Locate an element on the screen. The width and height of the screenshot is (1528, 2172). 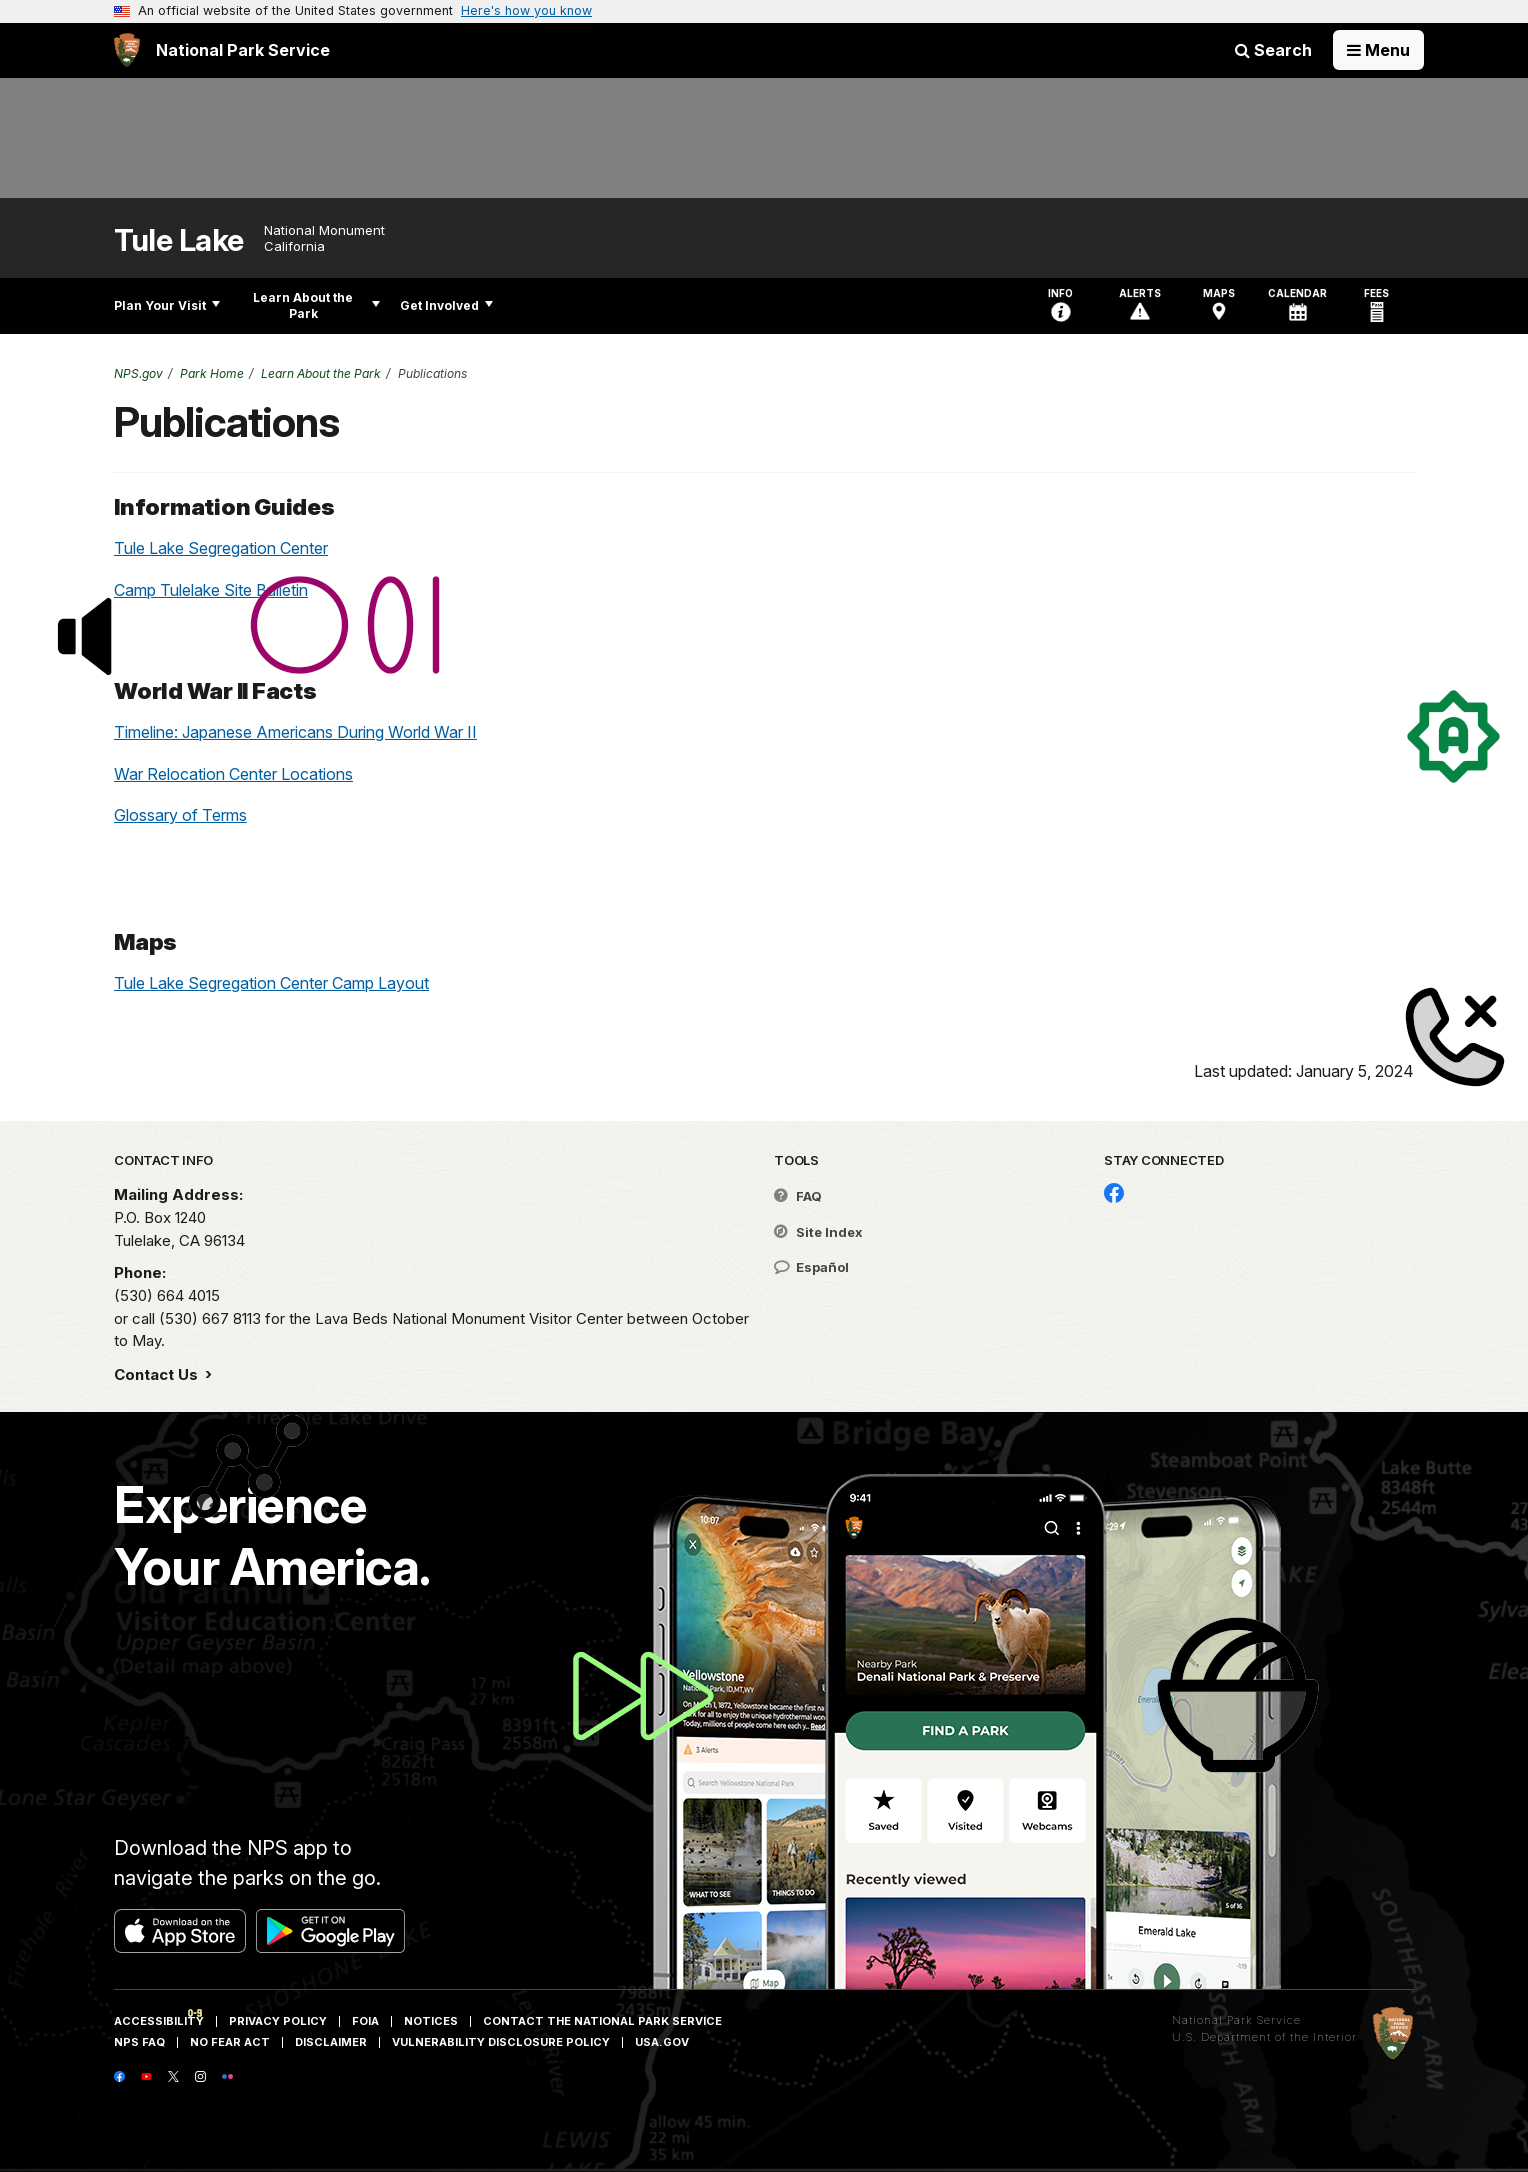
sort items in ascending numerical order is located at coordinates (195, 2013).